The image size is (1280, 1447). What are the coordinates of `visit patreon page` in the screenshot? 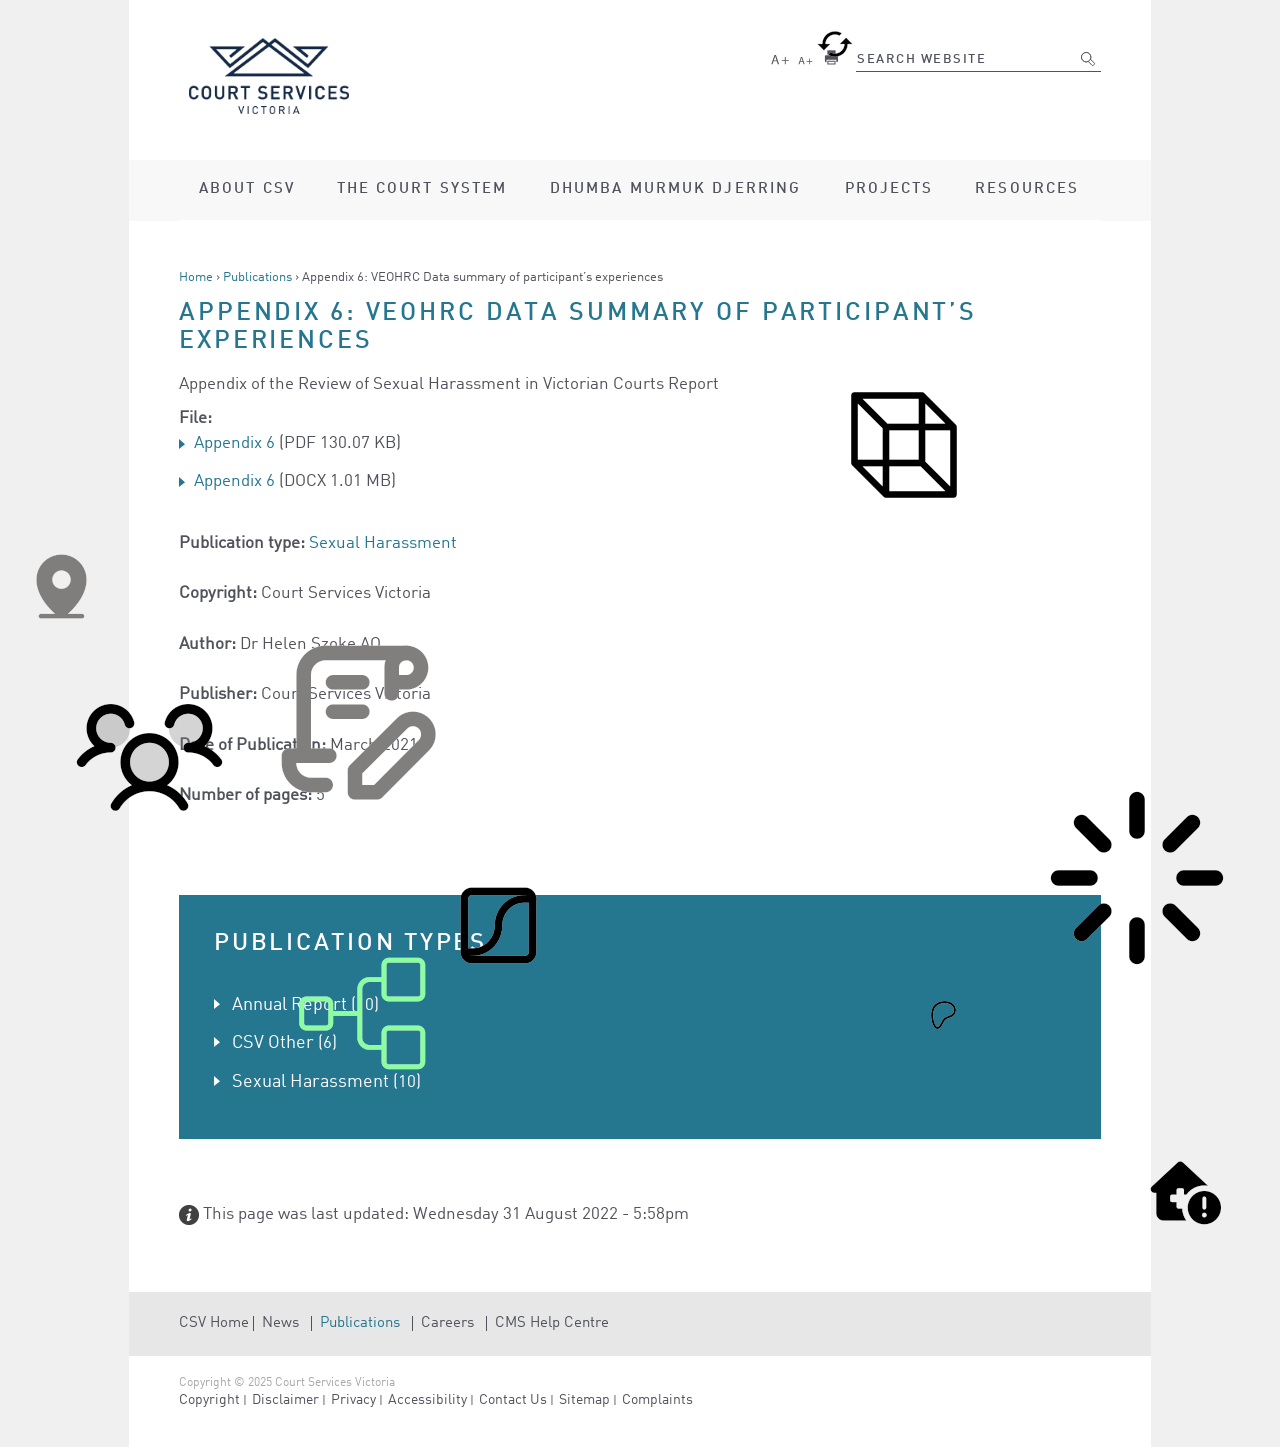 It's located at (942, 1014).